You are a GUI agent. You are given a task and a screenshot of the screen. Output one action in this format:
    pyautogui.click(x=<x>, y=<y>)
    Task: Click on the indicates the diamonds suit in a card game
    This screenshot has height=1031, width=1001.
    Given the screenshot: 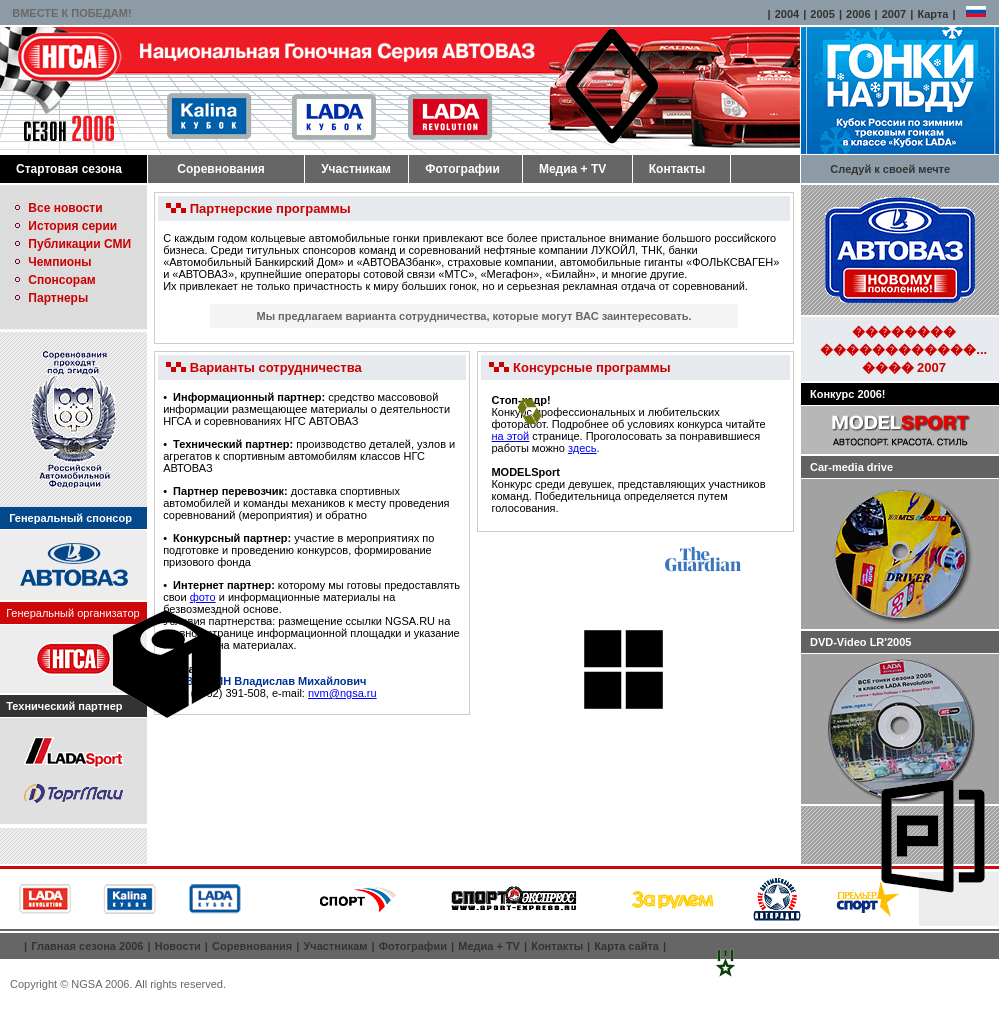 What is the action you would take?
    pyautogui.click(x=612, y=86)
    